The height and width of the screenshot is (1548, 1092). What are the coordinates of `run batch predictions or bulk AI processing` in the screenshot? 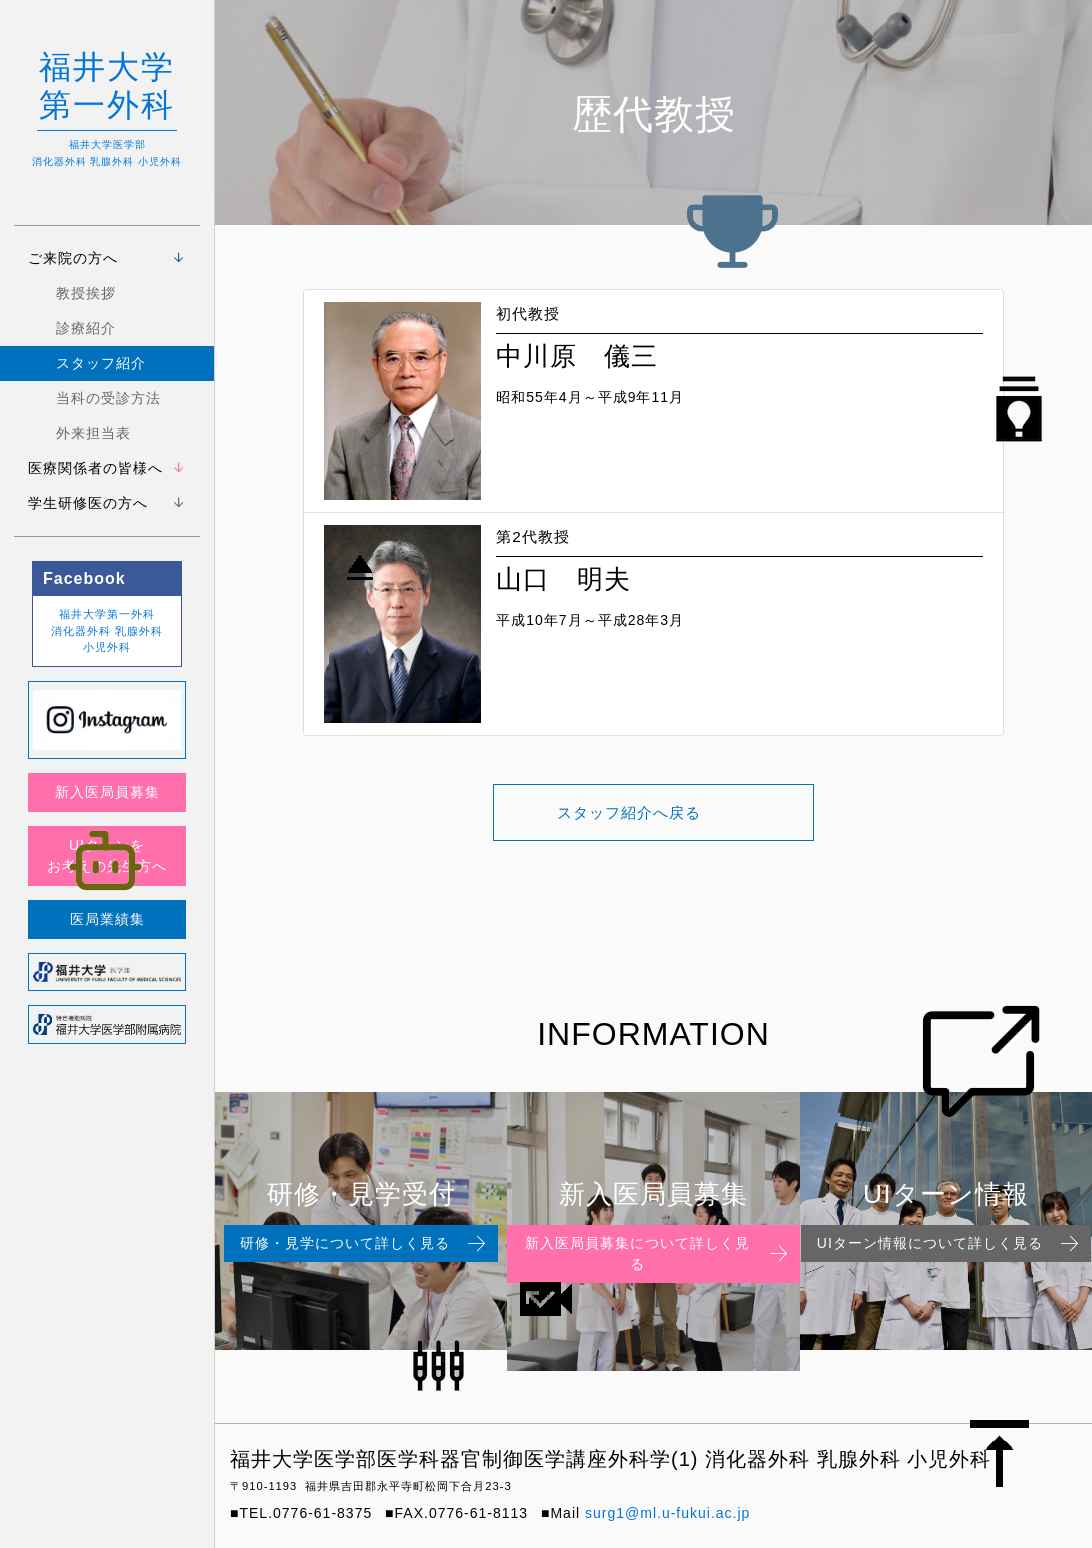 It's located at (1019, 409).